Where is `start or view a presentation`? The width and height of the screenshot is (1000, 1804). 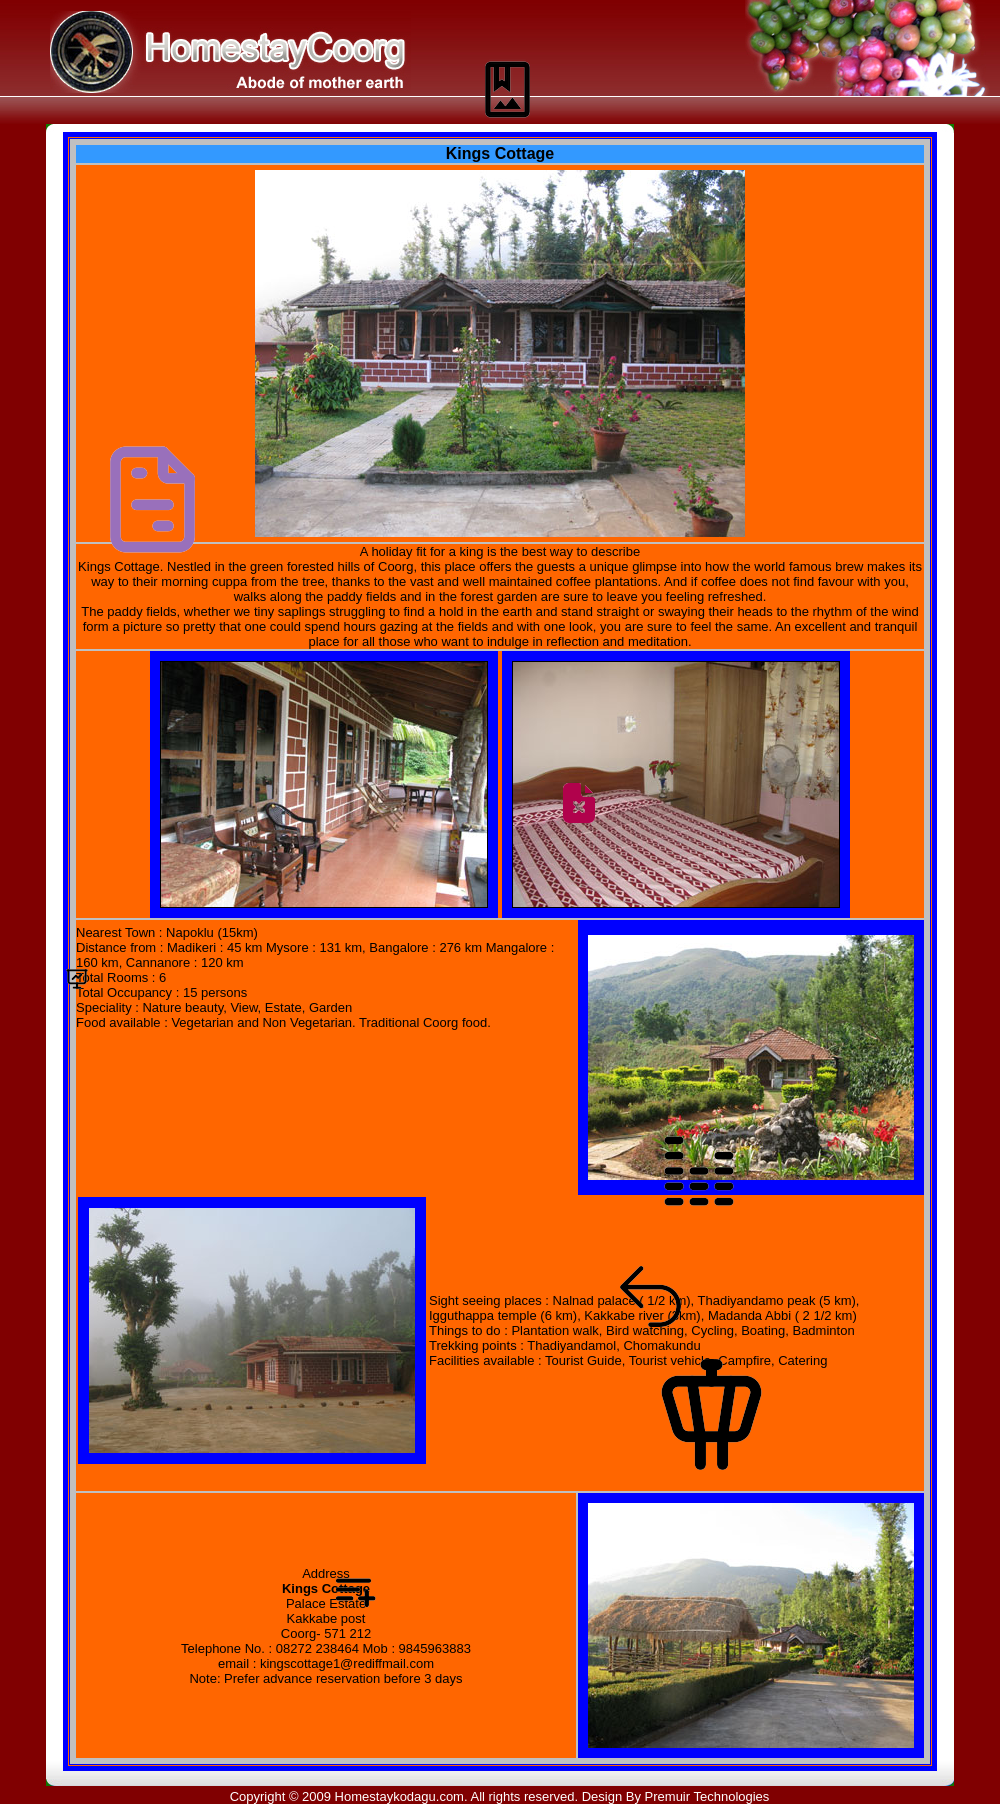 start or view a presentation is located at coordinates (77, 979).